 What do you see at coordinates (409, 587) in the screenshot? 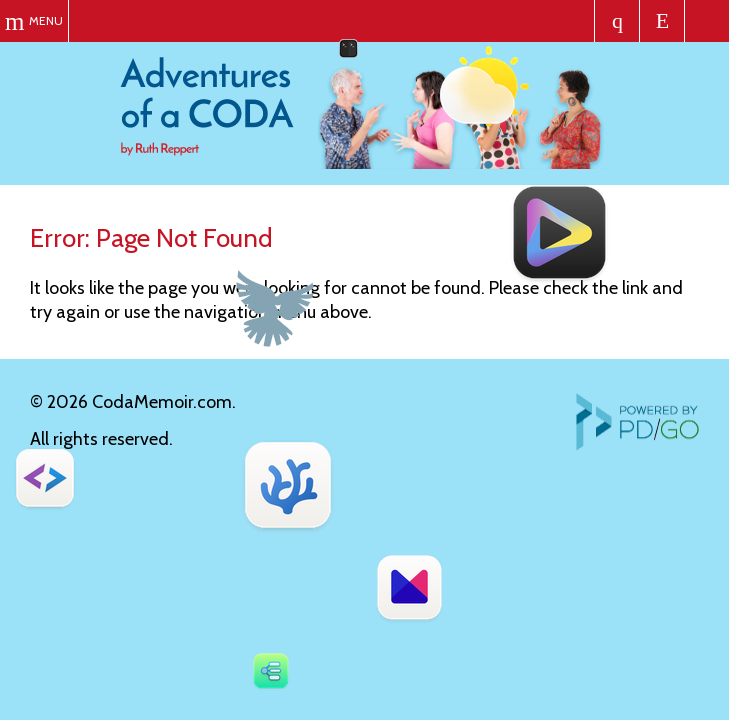
I see `open Moon FM podcast app` at bounding box center [409, 587].